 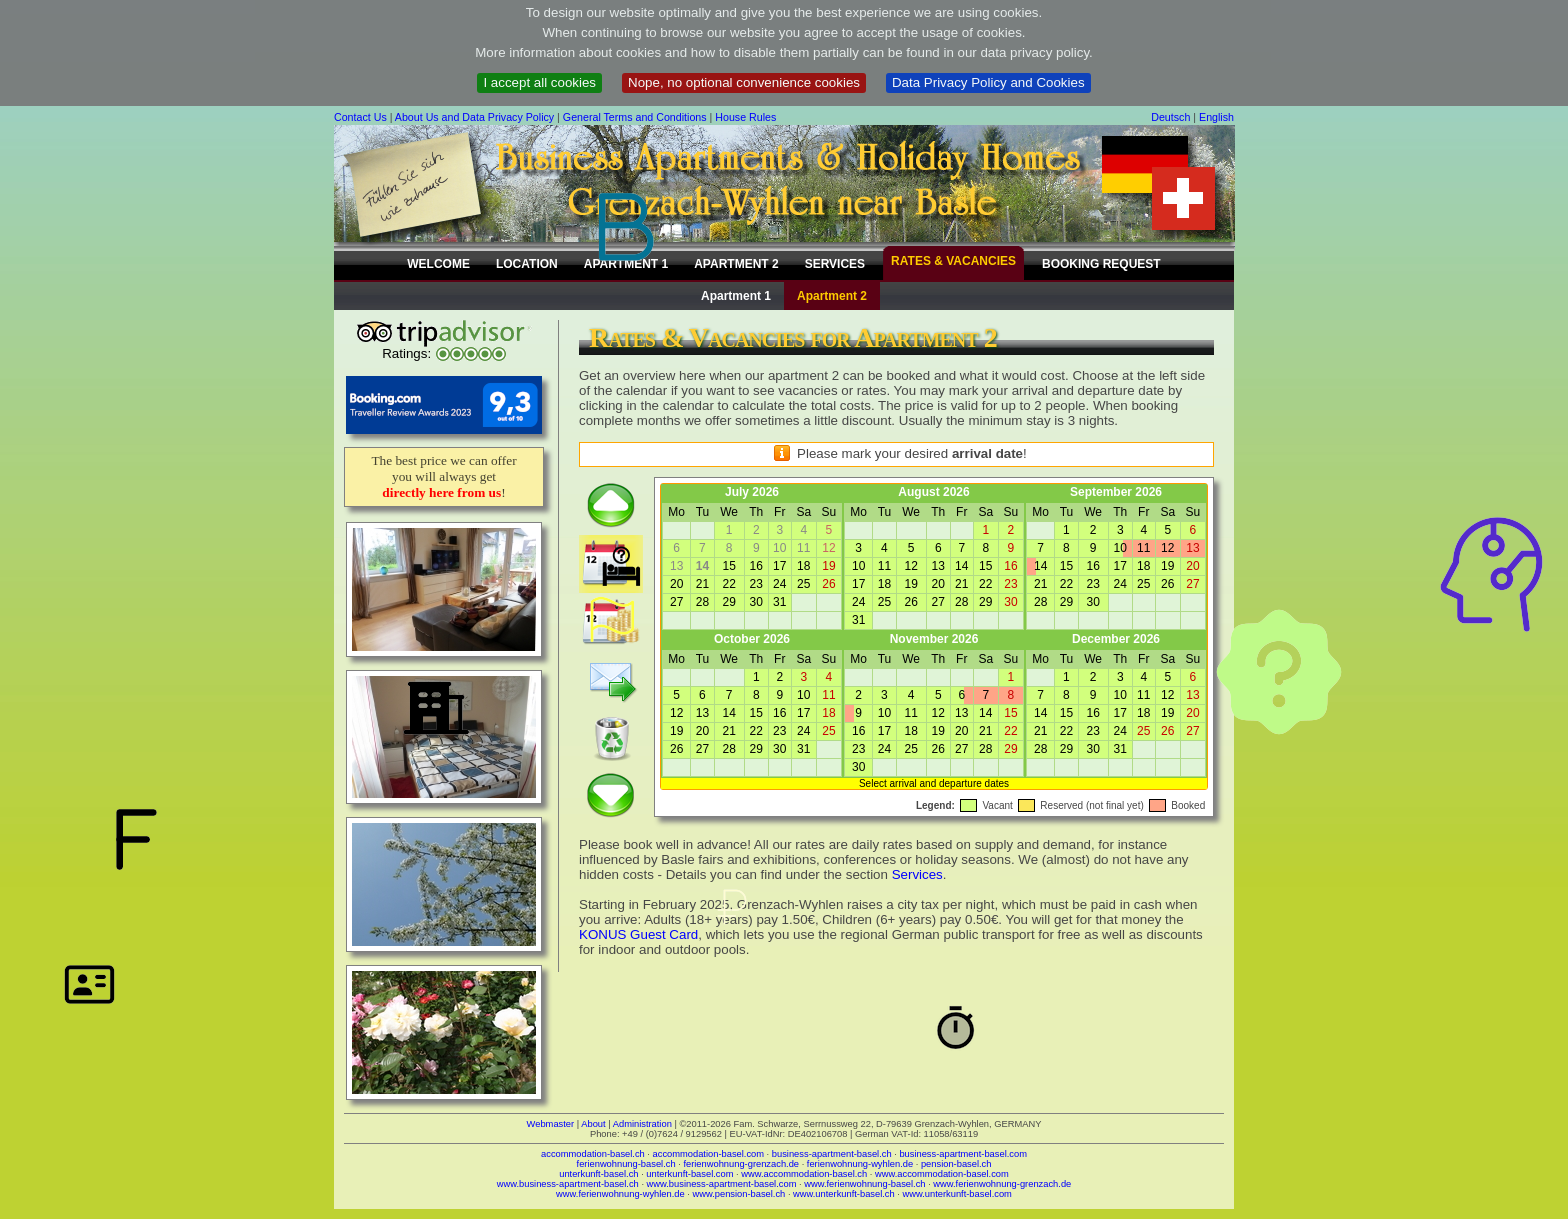 I want to click on access AI or machine learning features, so click(x=1493, y=574).